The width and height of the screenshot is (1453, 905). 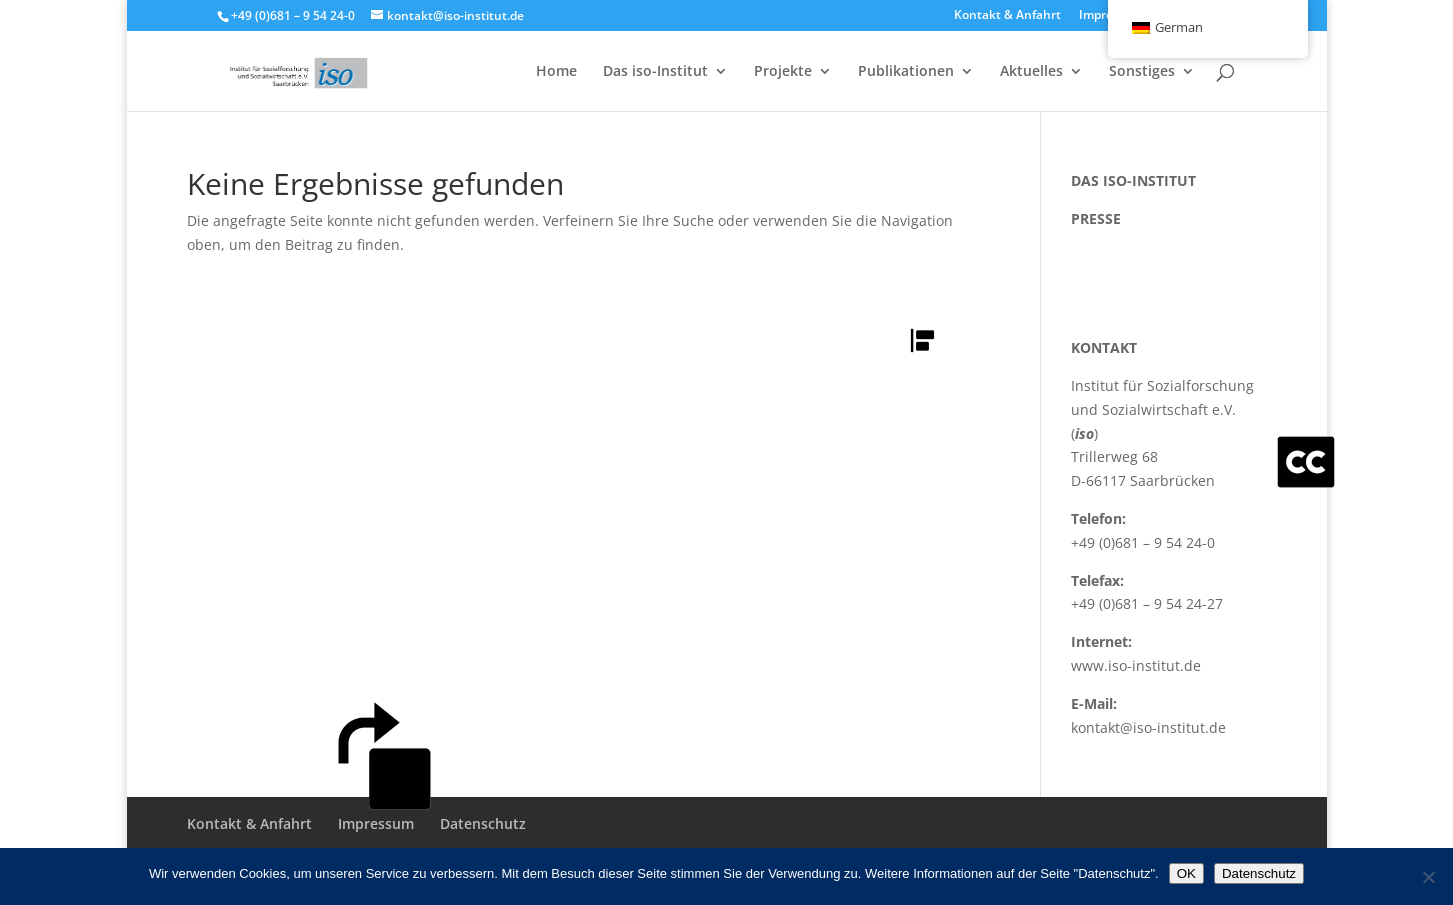 What do you see at coordinates (384, 758) in the screenshot?
I see `rotate object clockwise` at bounding box center [384, 758].